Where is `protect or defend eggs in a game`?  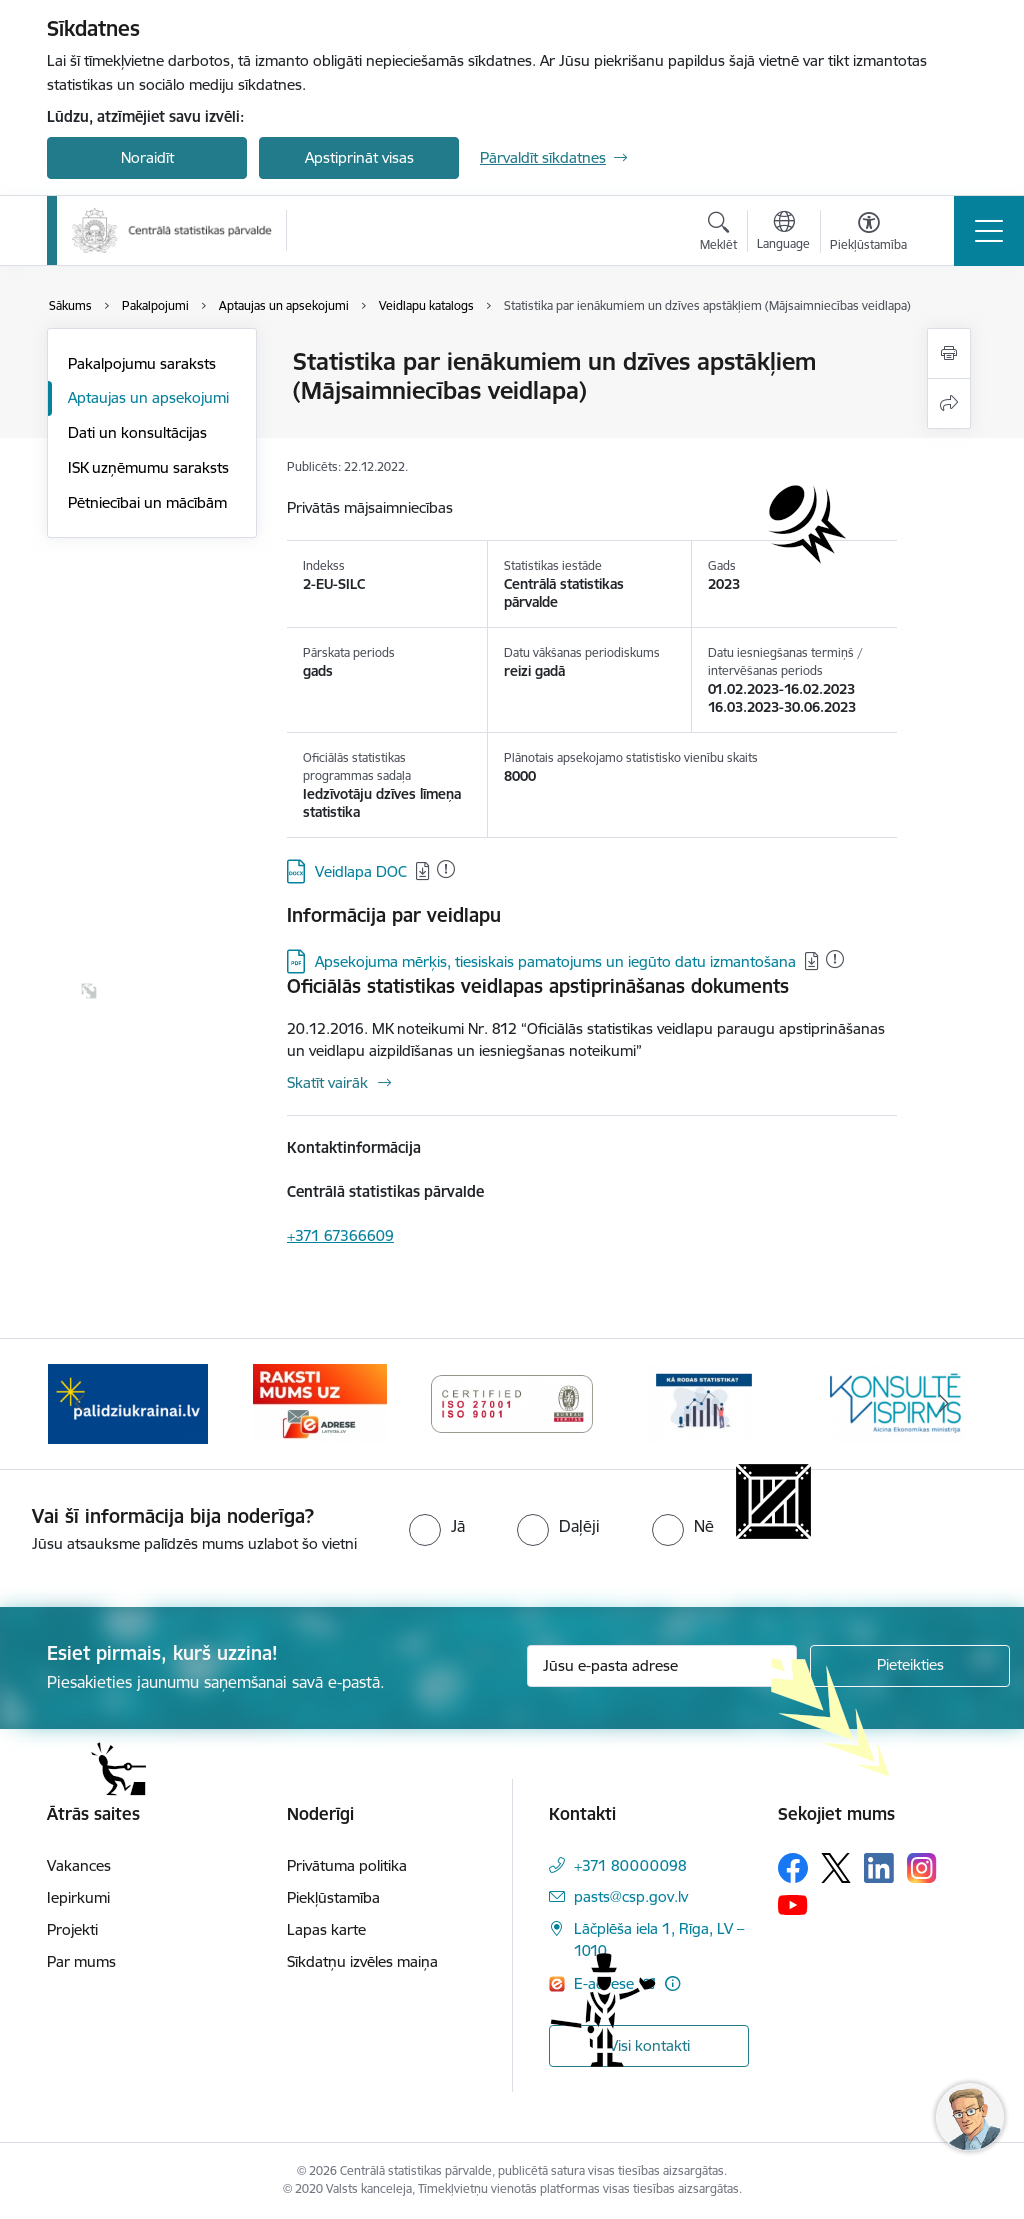 protect or defend eggs in a game is located at coordinates (807, 525).